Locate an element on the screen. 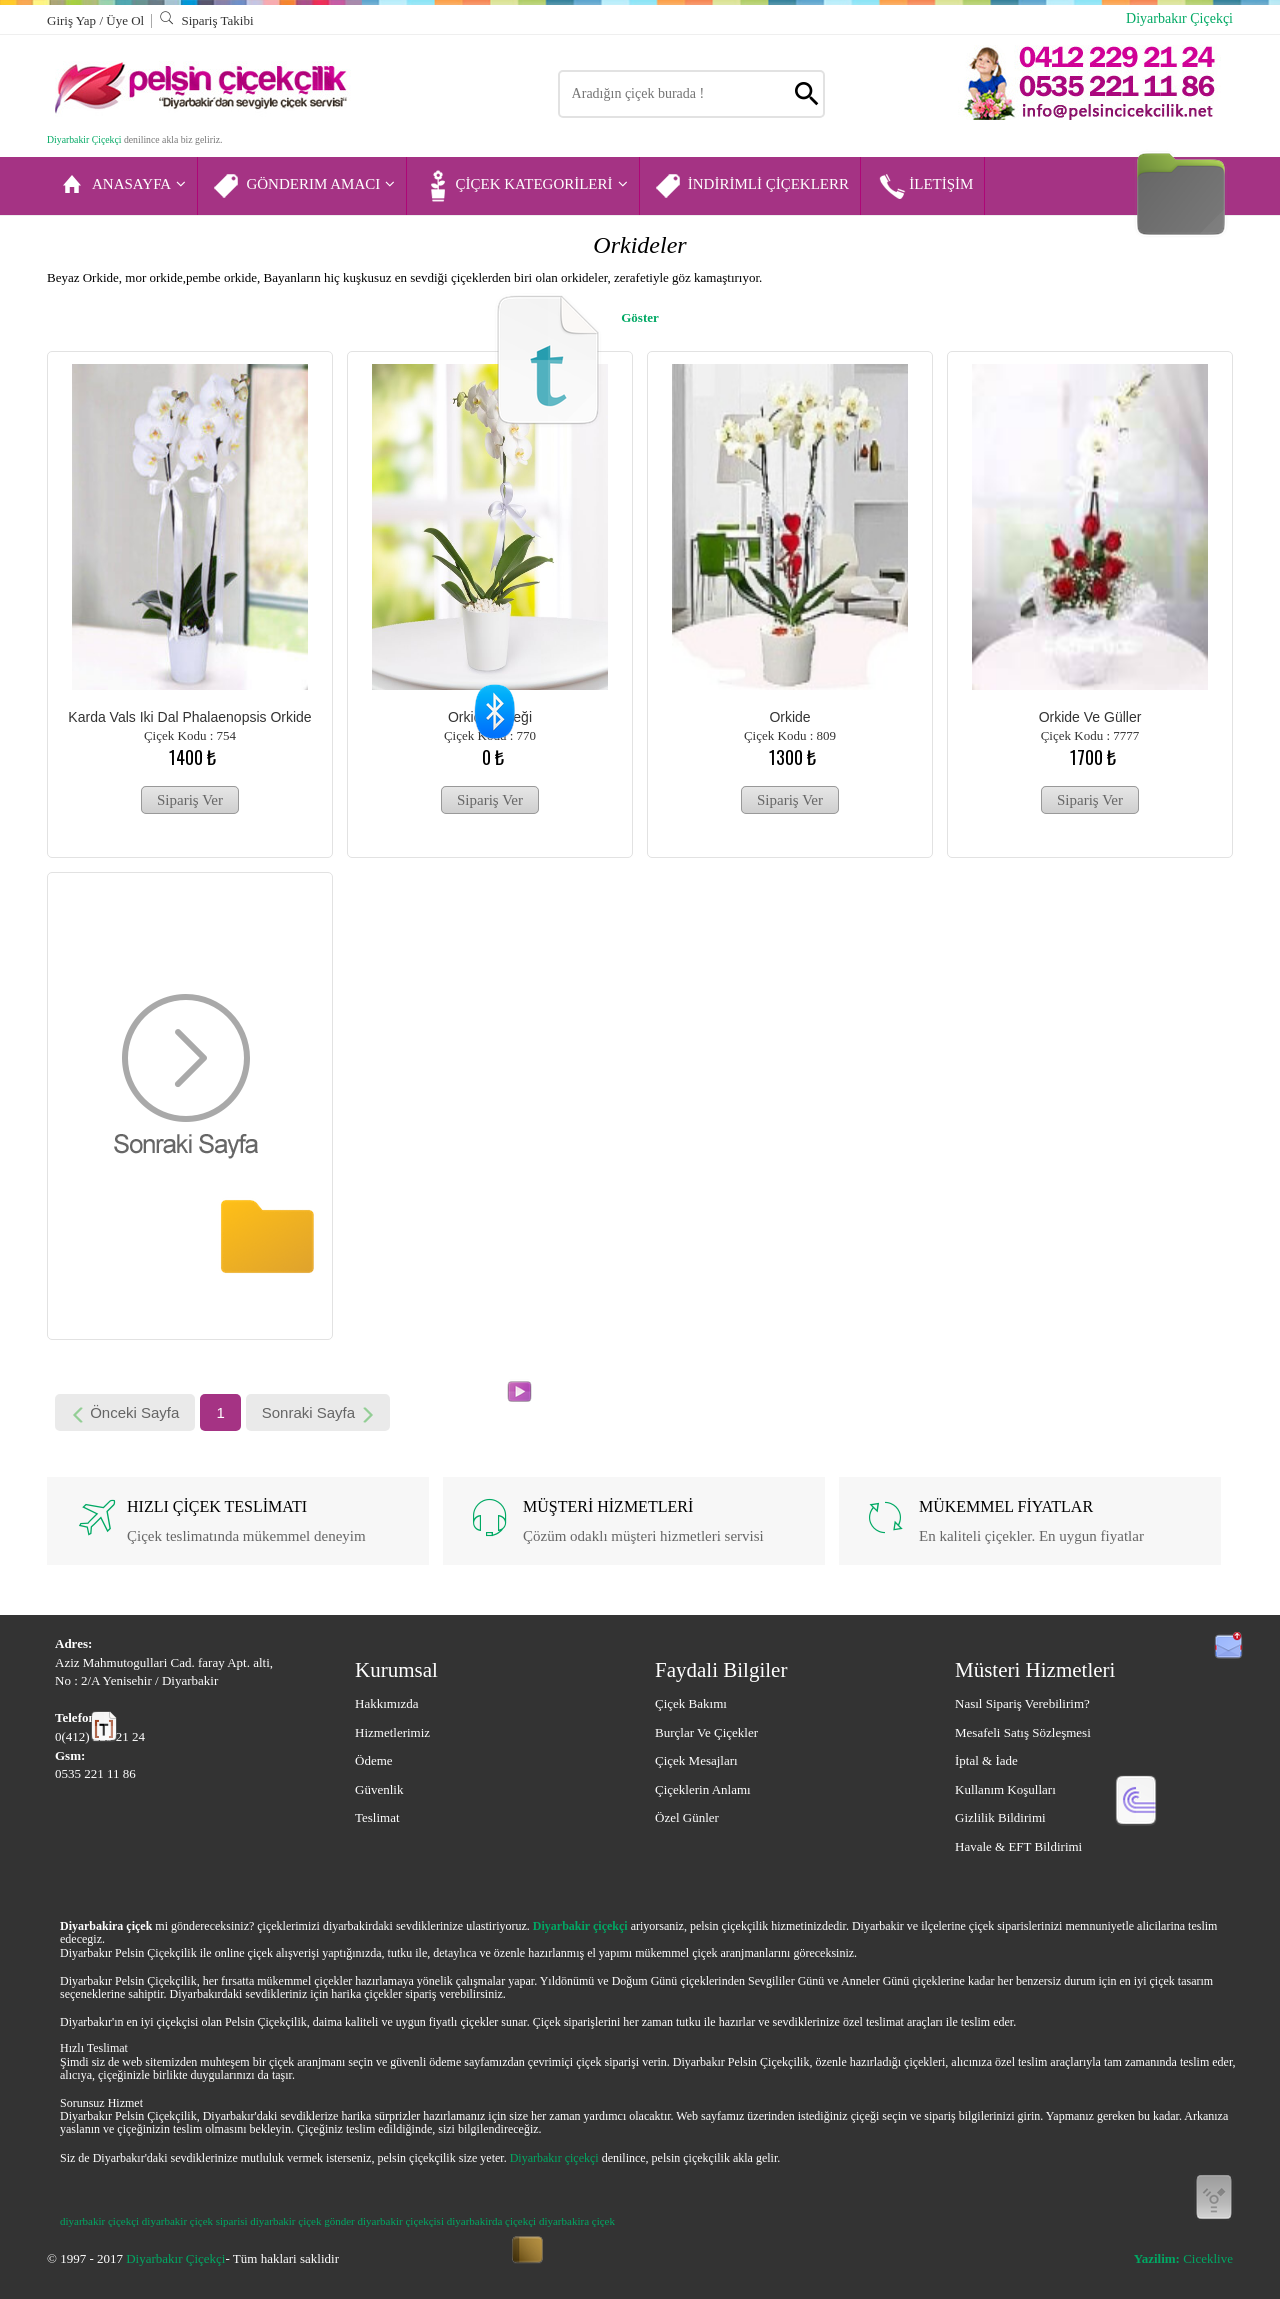 Image resolution: width=1280 pixels, height=2299 pixels. manage bluetooth connections and devices is located at coordinates (495, 711).